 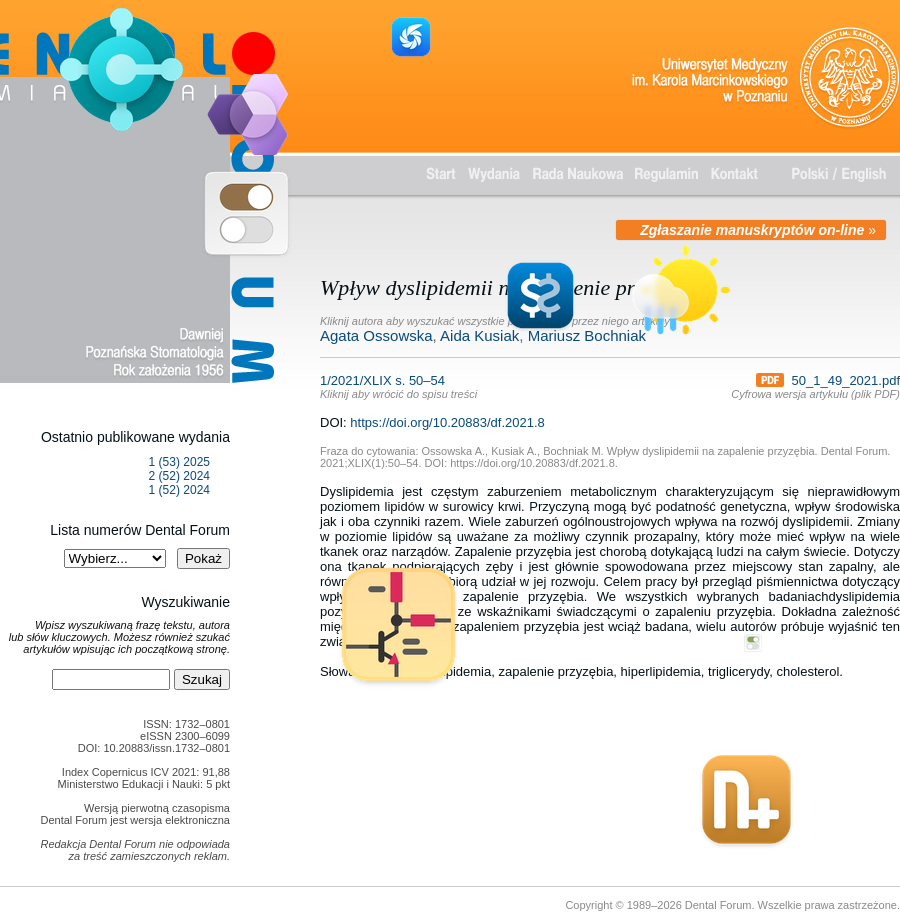 What do you see at coordinates (398, 624) in the screenshot?
I see `open eeschema circuit schematic editor` at bounding box center [398, 624].